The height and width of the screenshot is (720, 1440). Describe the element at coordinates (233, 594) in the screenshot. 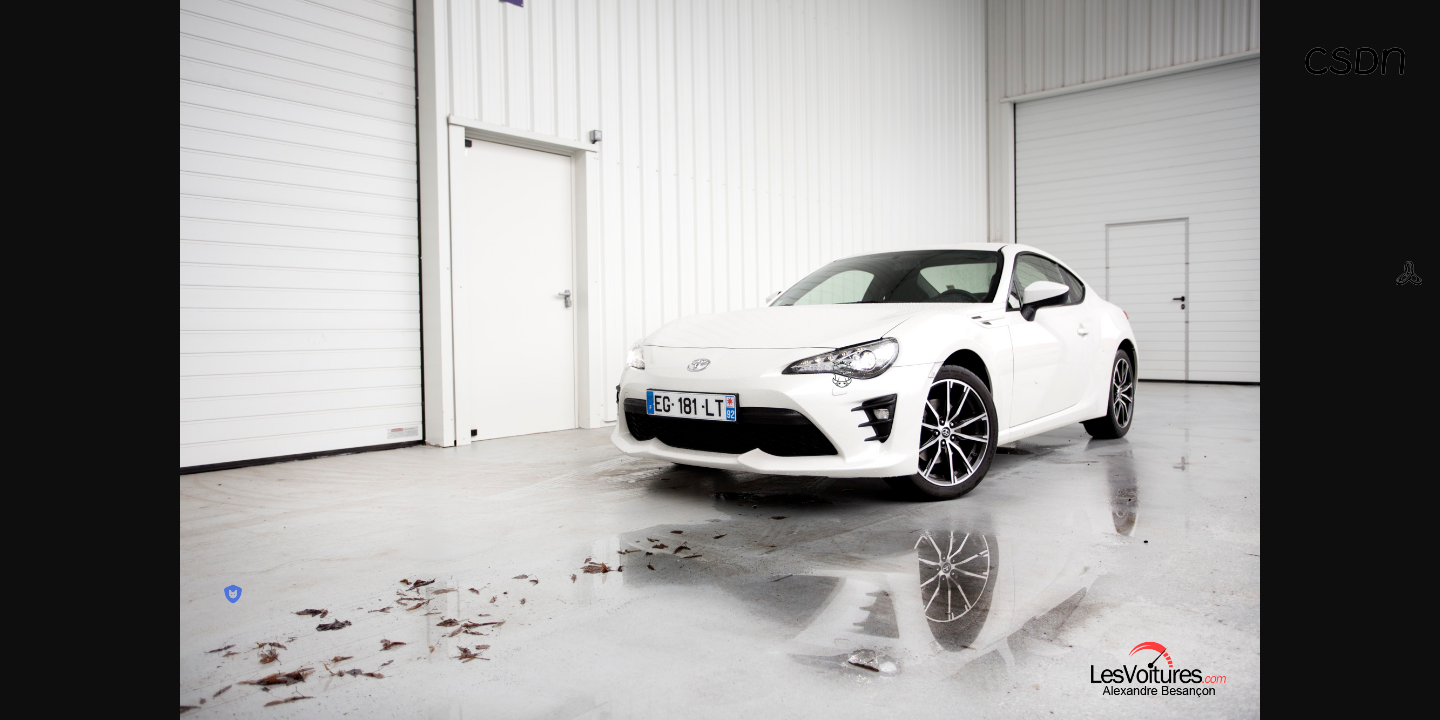

I see `pet protection or insurance services` at that location.